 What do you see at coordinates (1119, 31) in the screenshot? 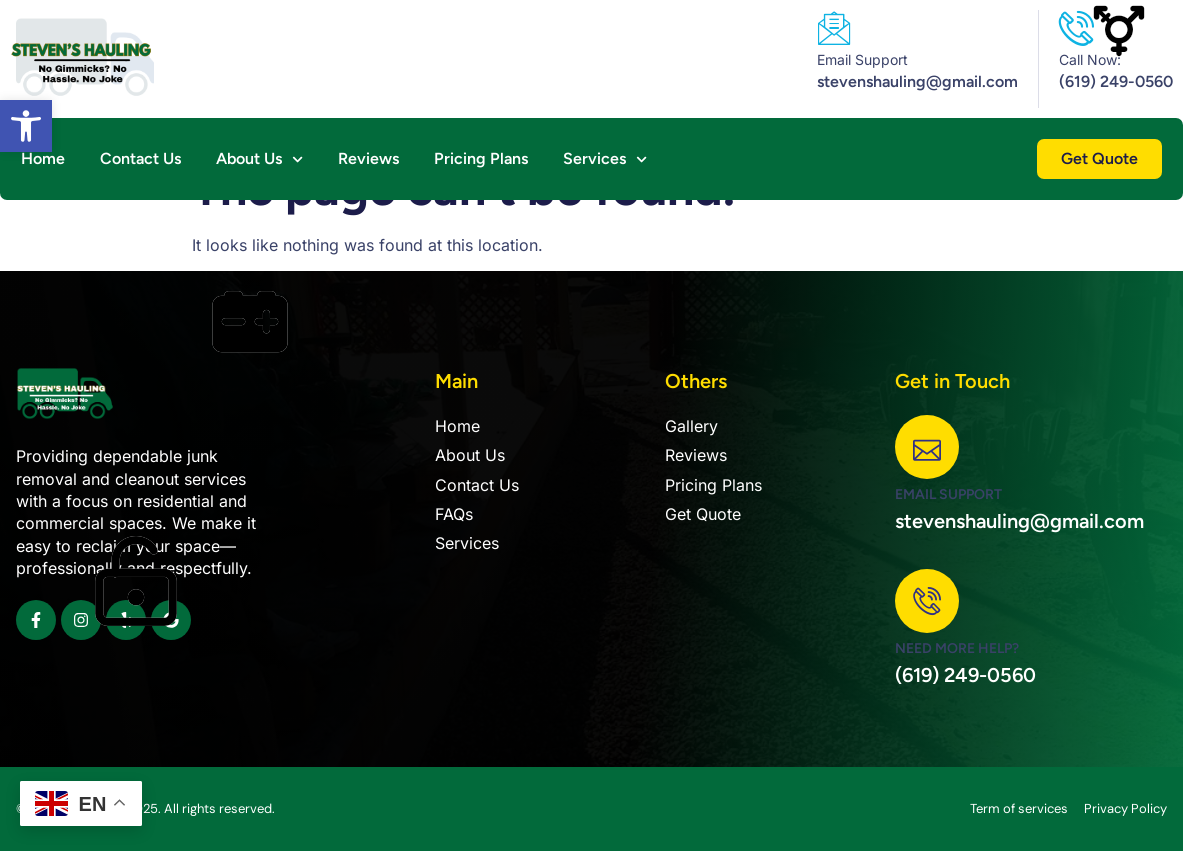
I see `indicates transgender identity or gender diversity` at bounding box center [1119, 31].